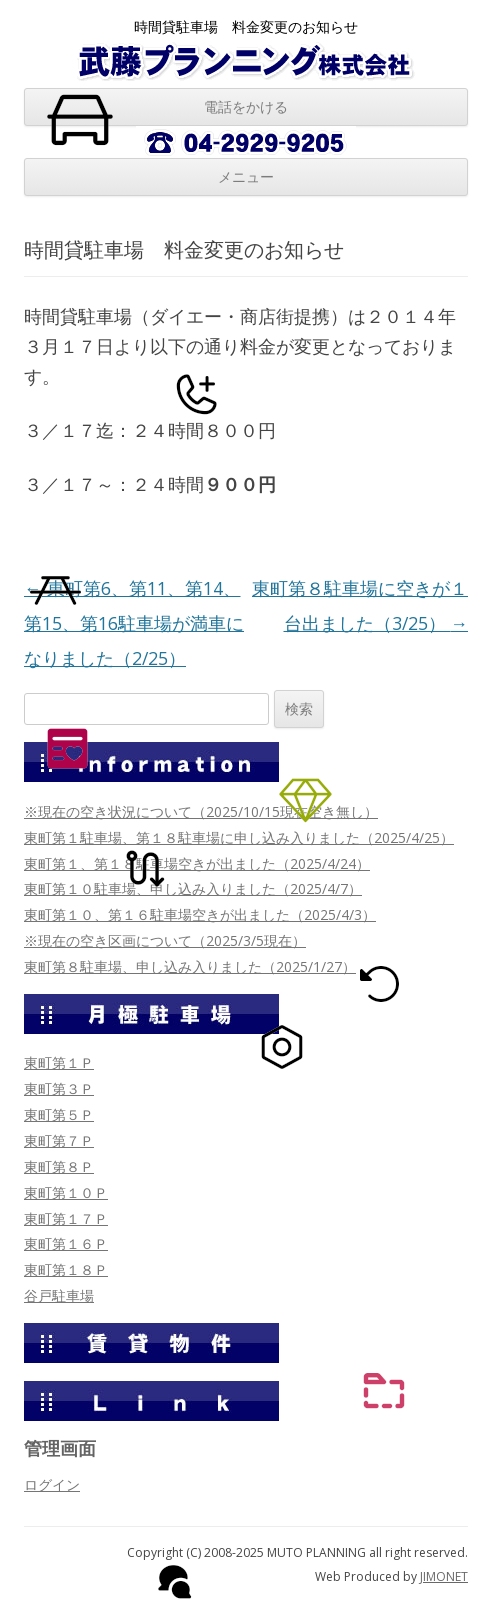 The height and width of the screenshot is (1603, 492). What do you see at coordinates (175, 1581) in the screenshot?
I see `access a forum channel` at bounding box center [175, 1581].